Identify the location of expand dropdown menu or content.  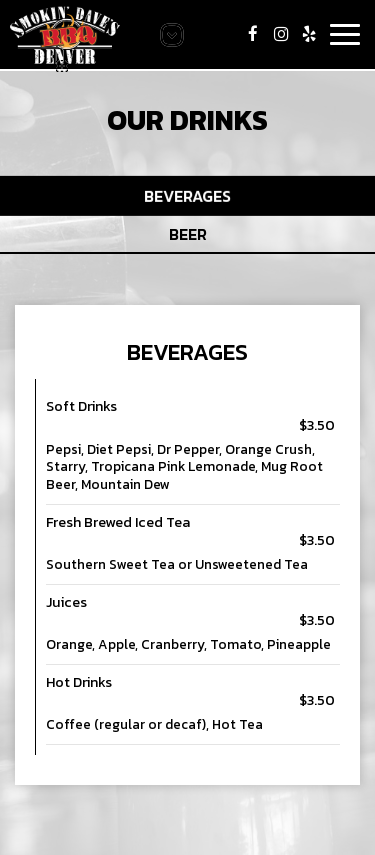
(172, 35).